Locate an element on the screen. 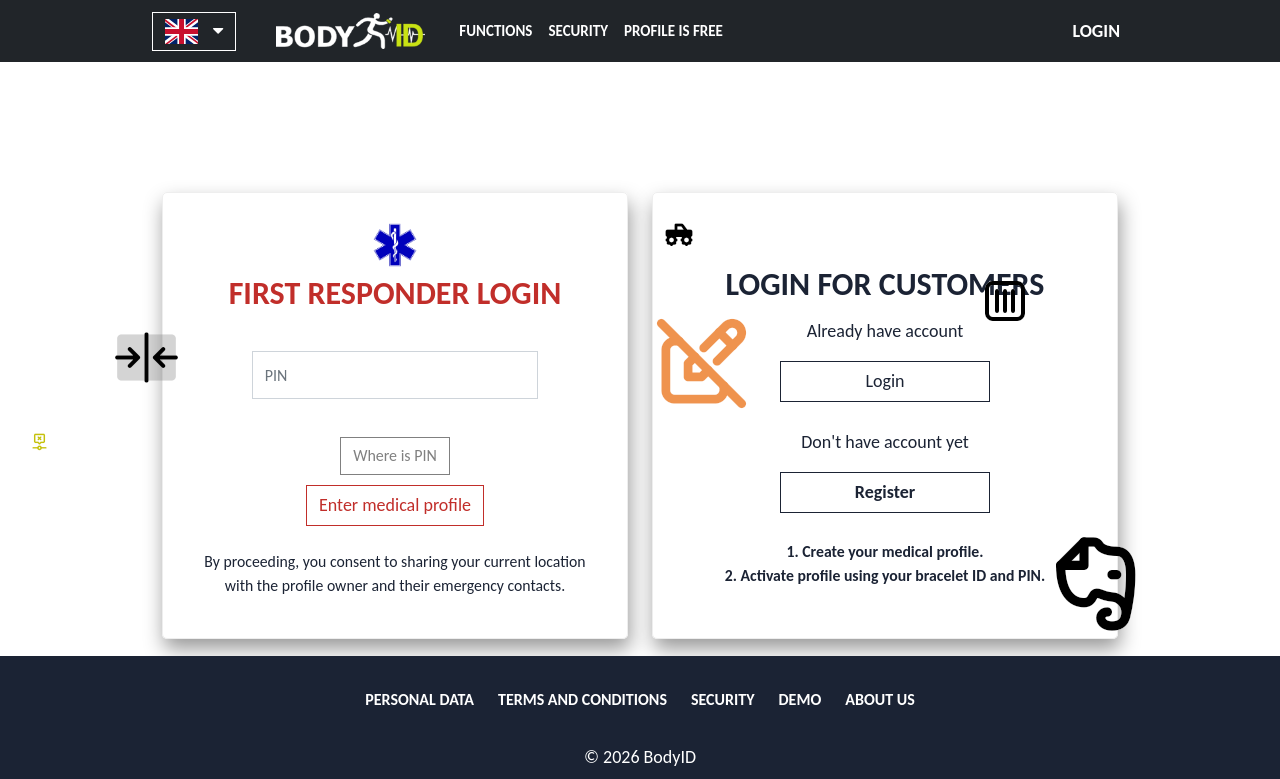  open evernote app is located at coordinates (1098, 584).